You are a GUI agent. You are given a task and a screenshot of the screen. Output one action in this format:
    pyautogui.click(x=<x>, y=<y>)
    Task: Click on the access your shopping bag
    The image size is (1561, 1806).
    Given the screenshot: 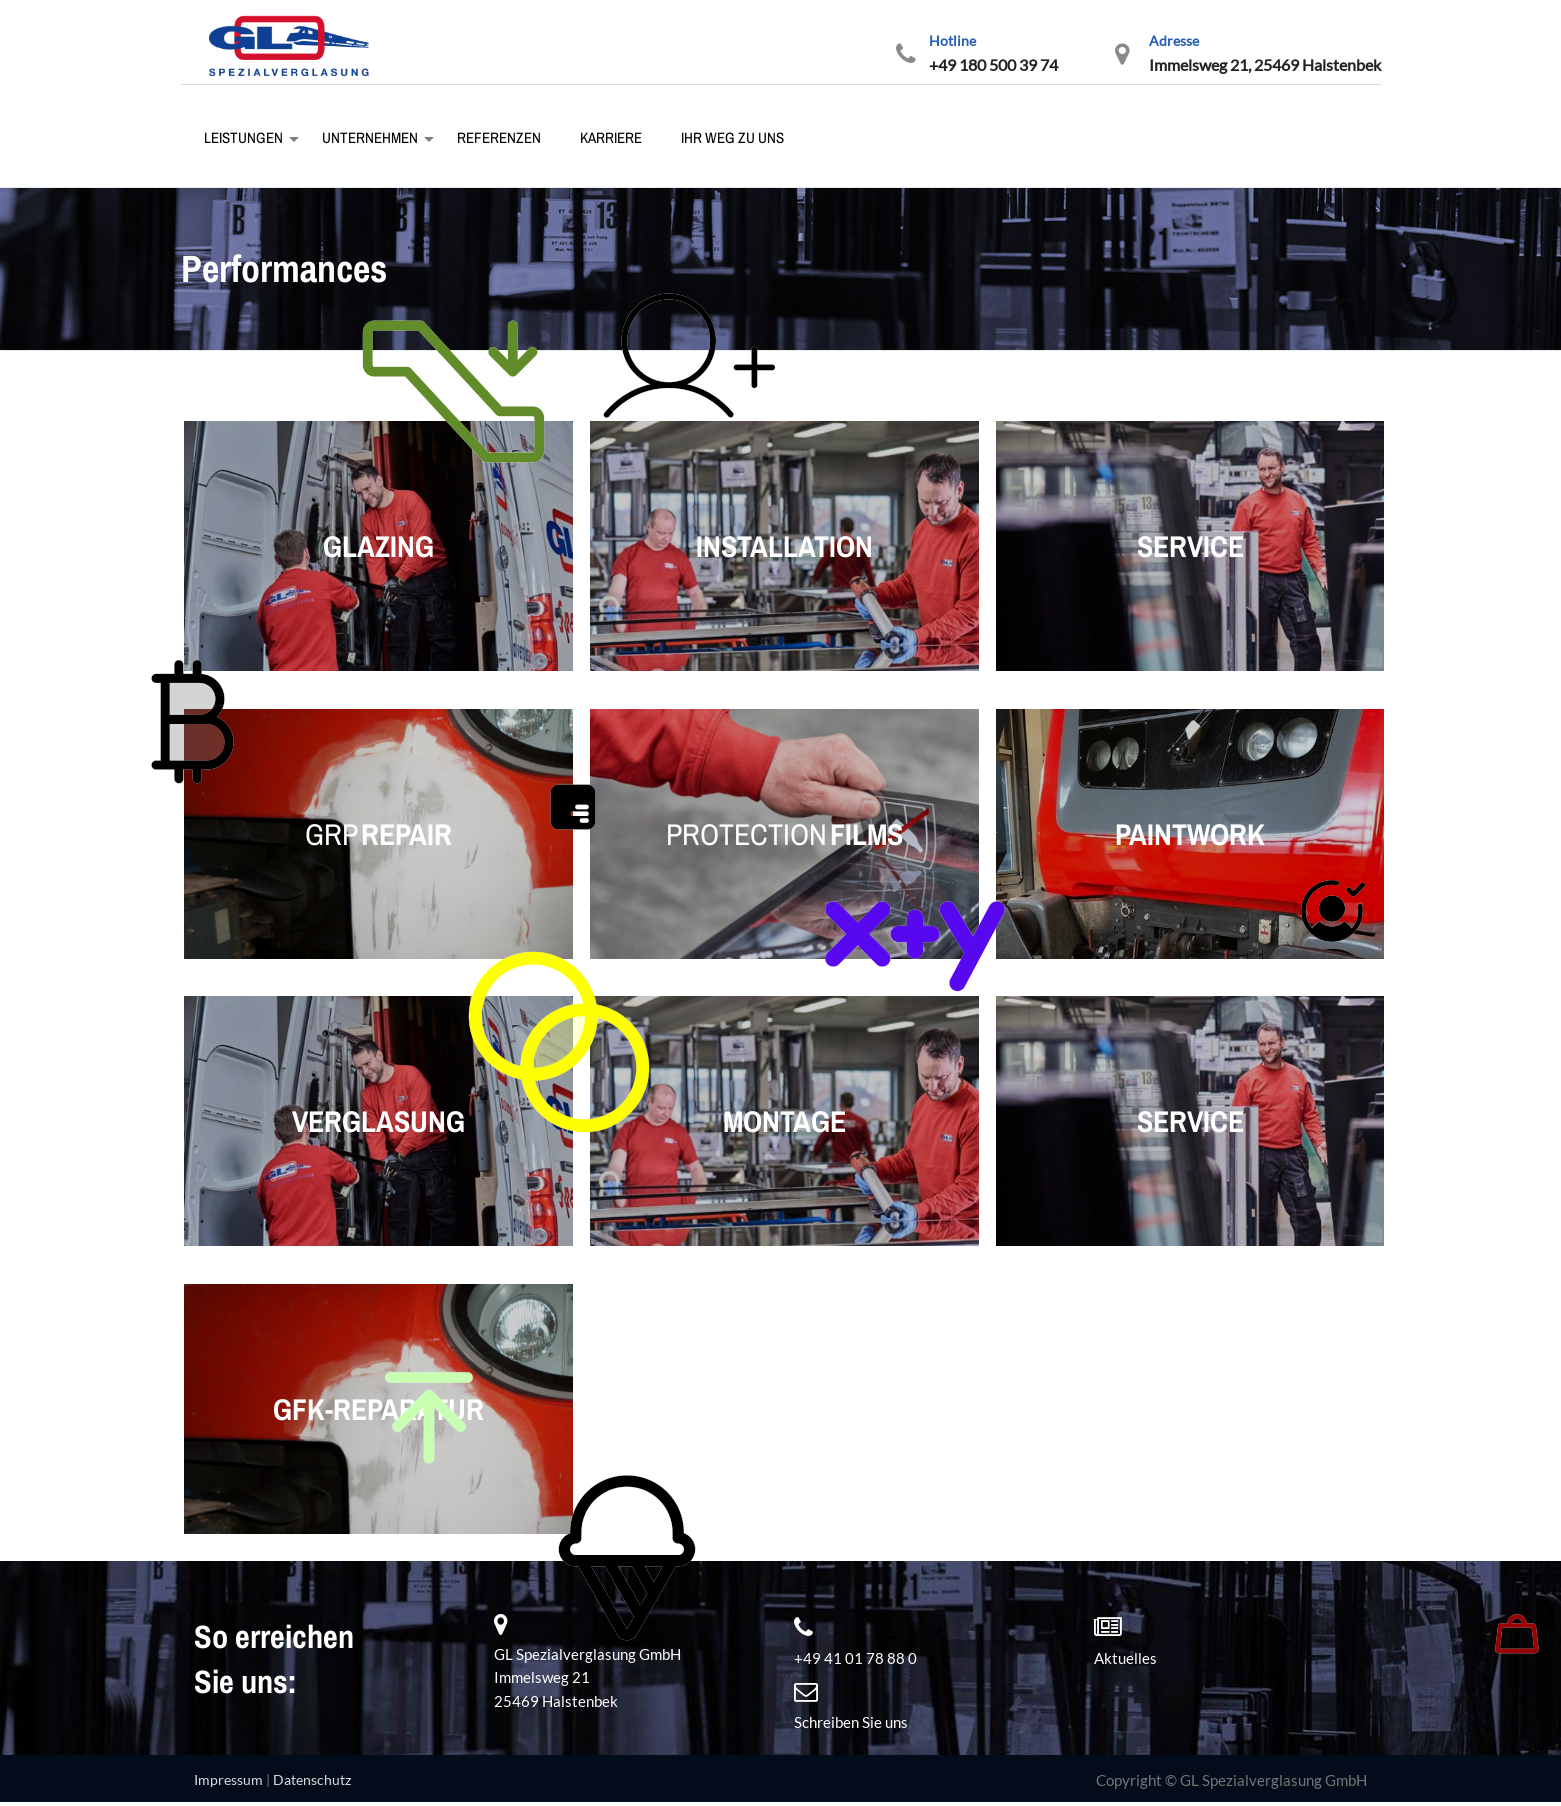 What is the action you would take?
    pyautogui.click(x=1517, y=1636)
    